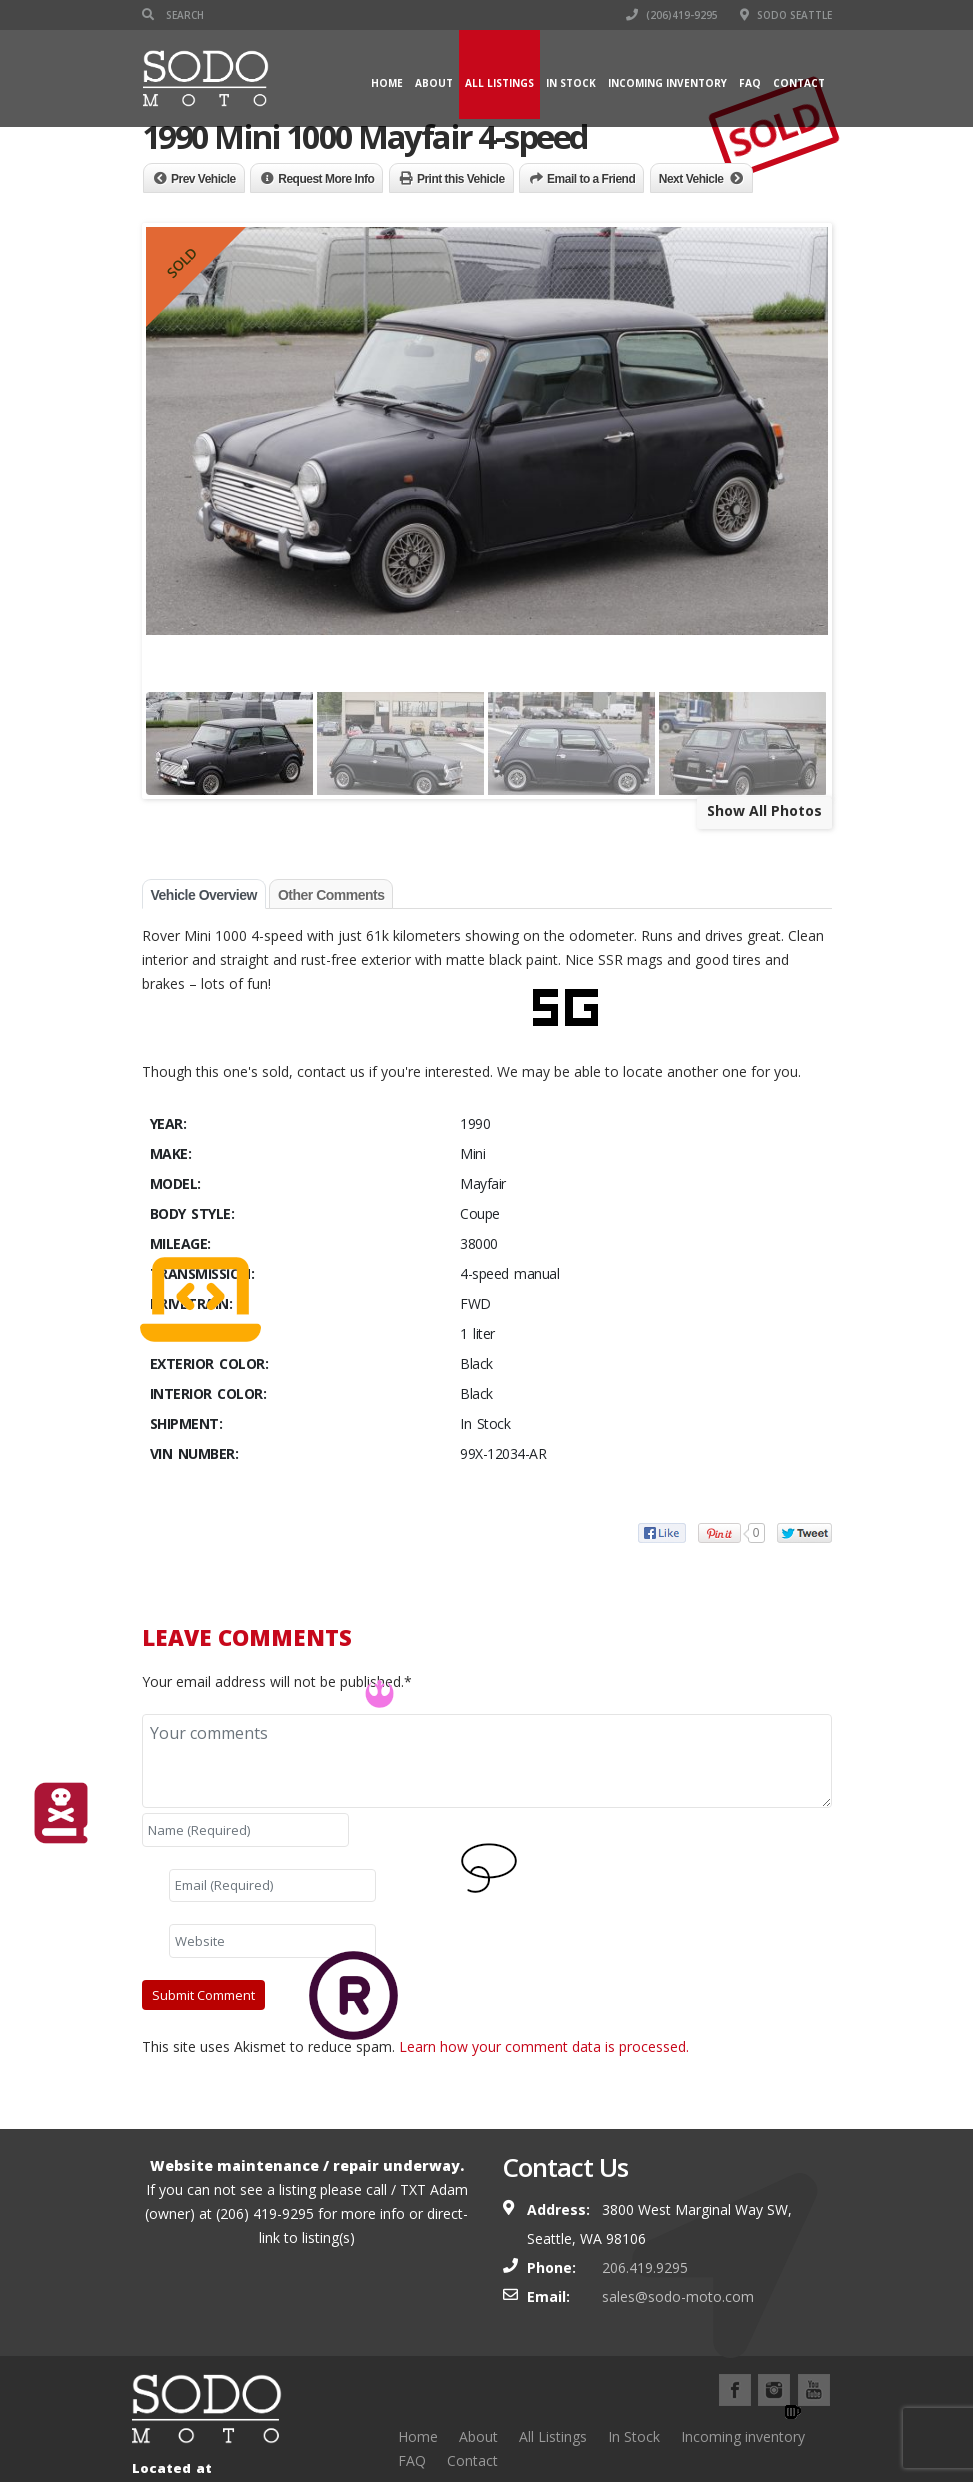 This screenshot has width=973, height=2482. I want to click on open code editor or development environment, so click(200, 1299).